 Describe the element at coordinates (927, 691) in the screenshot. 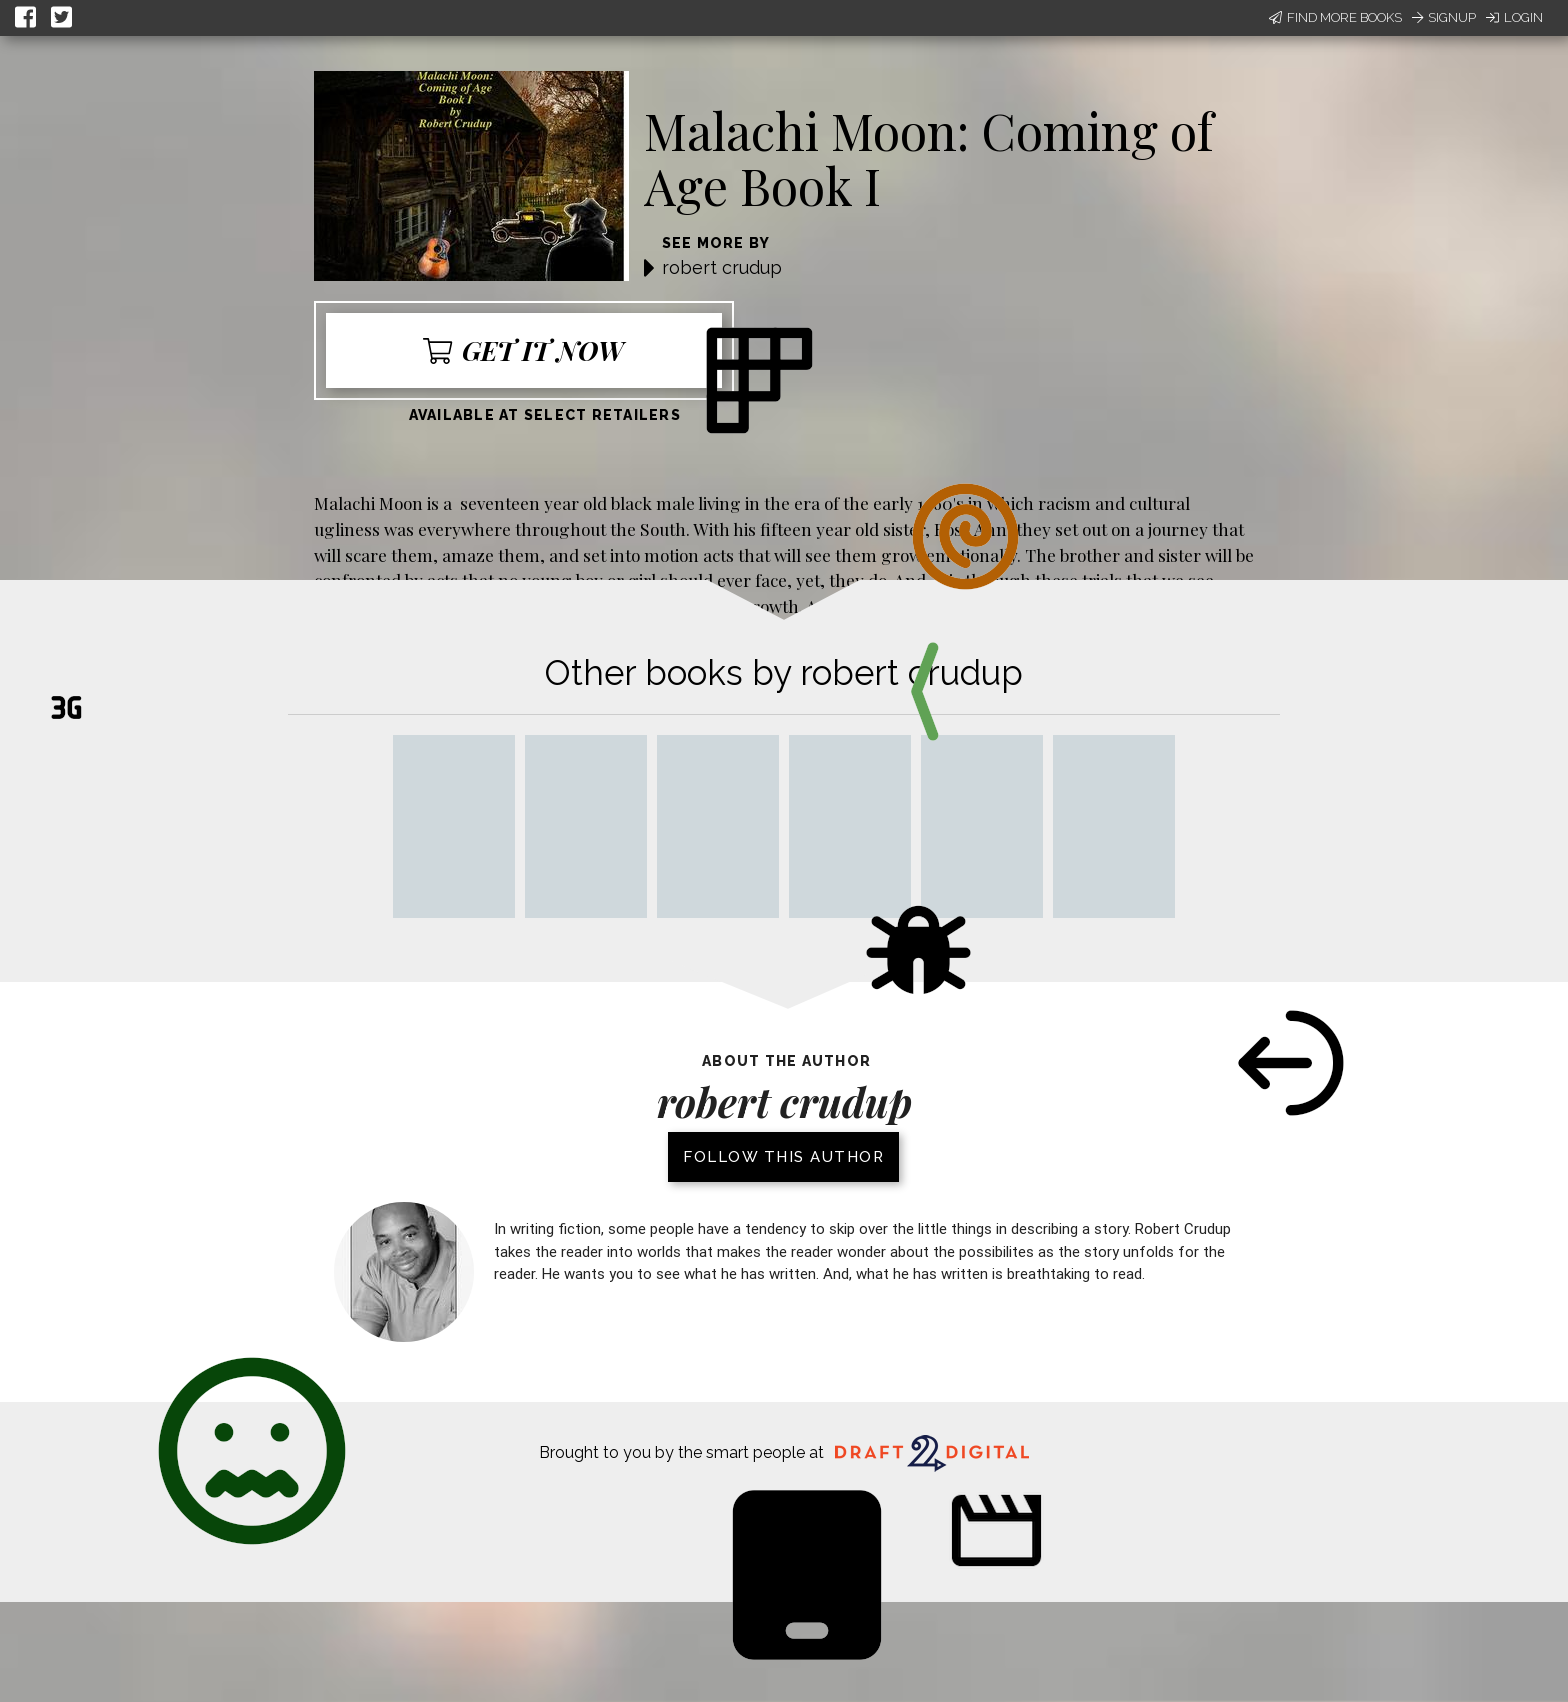

I see `navigate to the previous item or page` at that location.